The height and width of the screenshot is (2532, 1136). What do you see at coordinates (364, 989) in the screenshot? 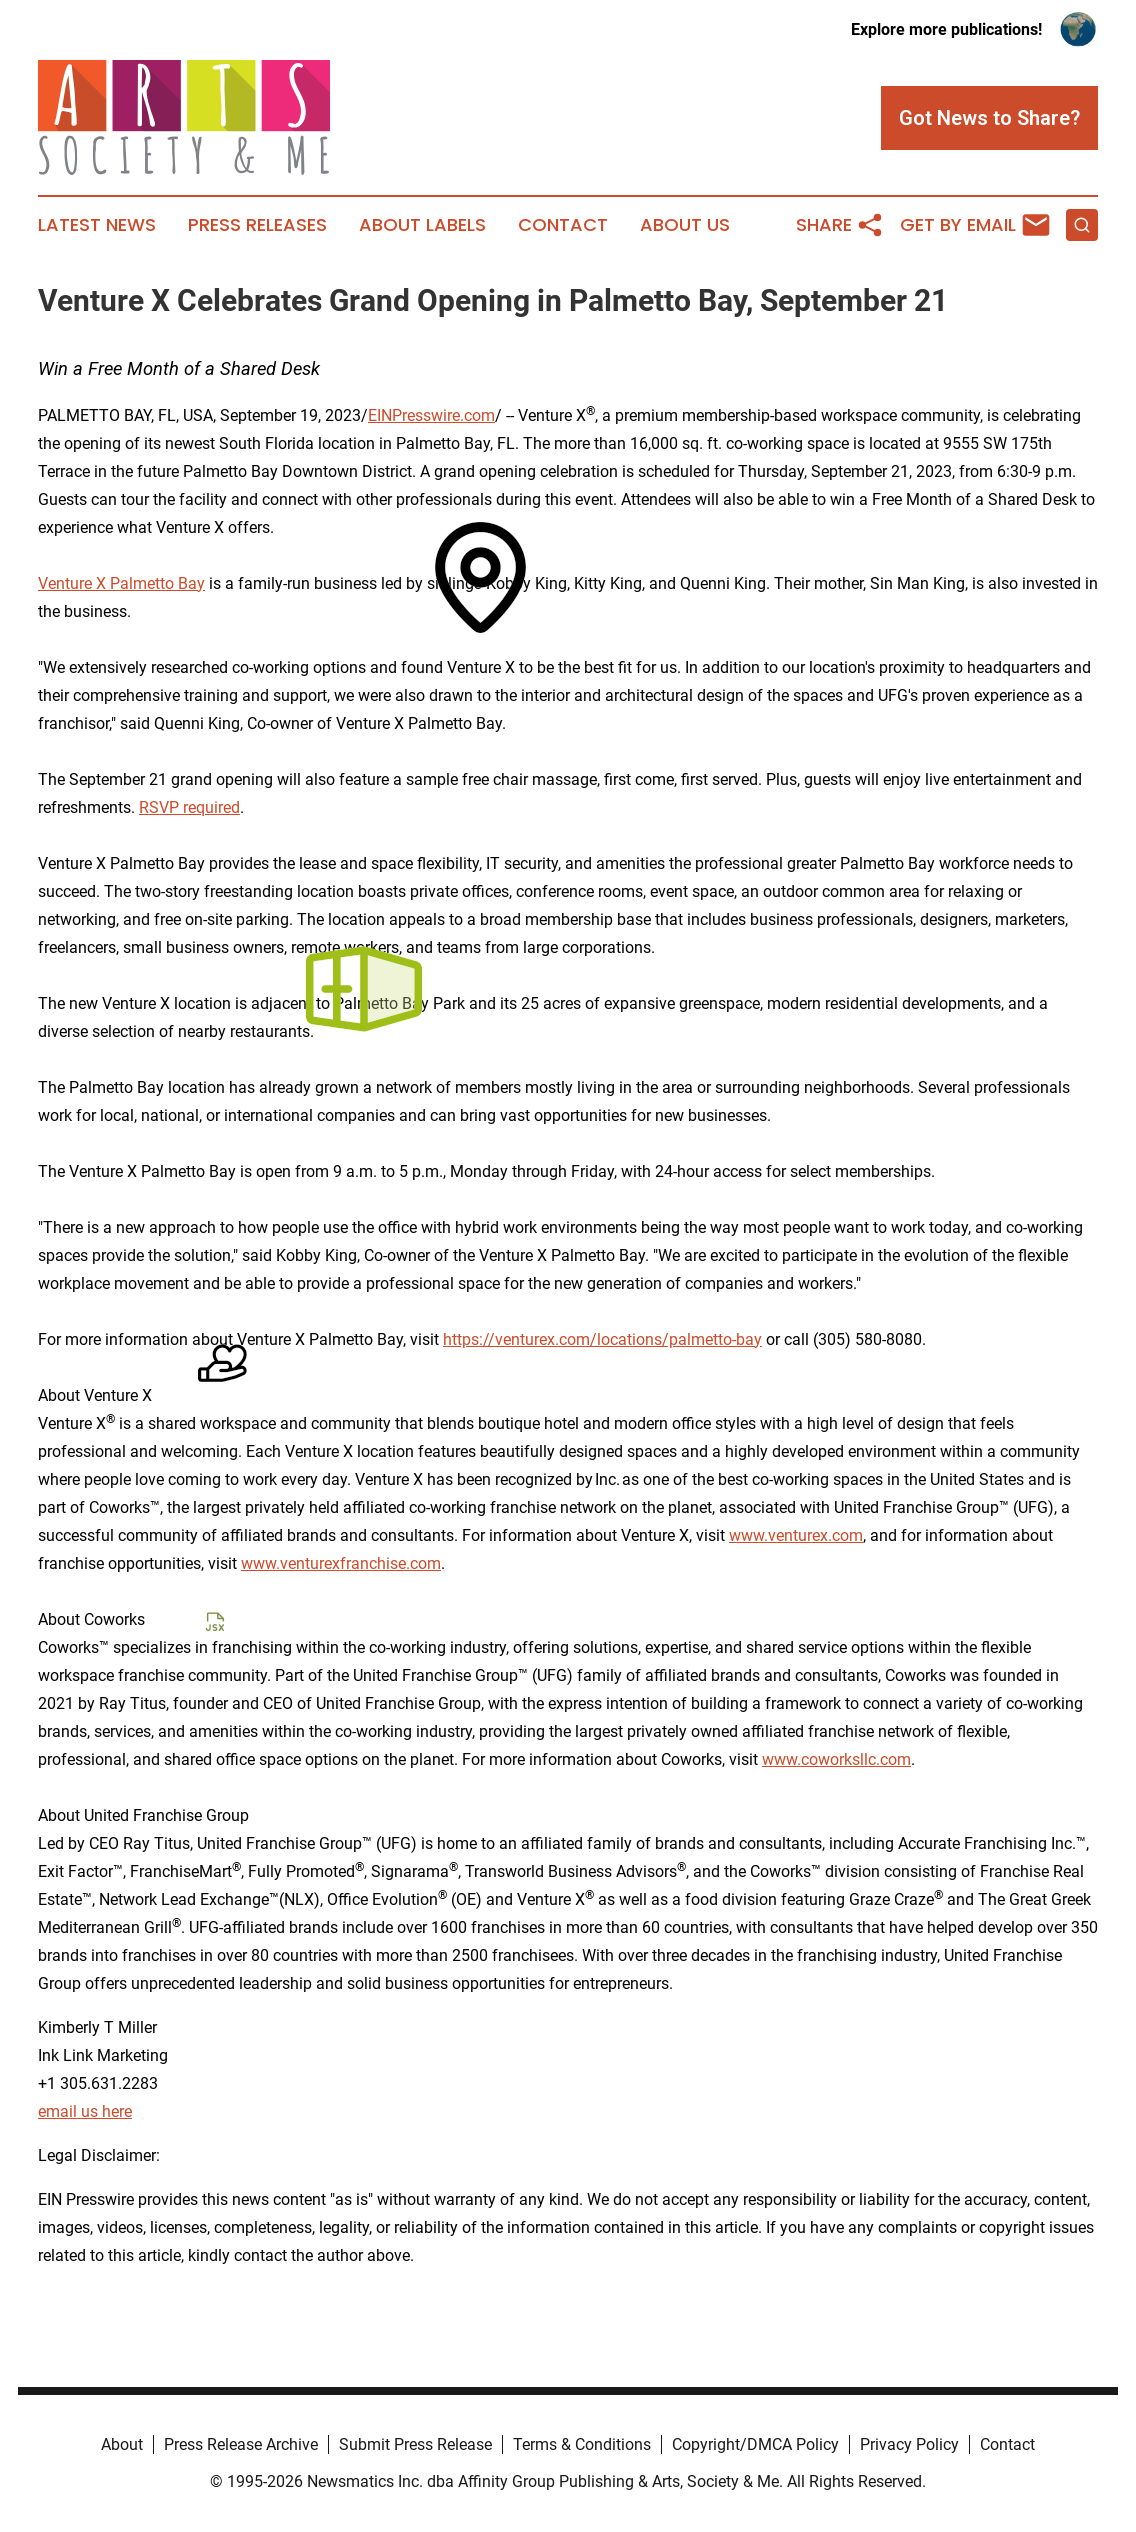
I see `view shipping or freight details` at bounding box center [364, 989].